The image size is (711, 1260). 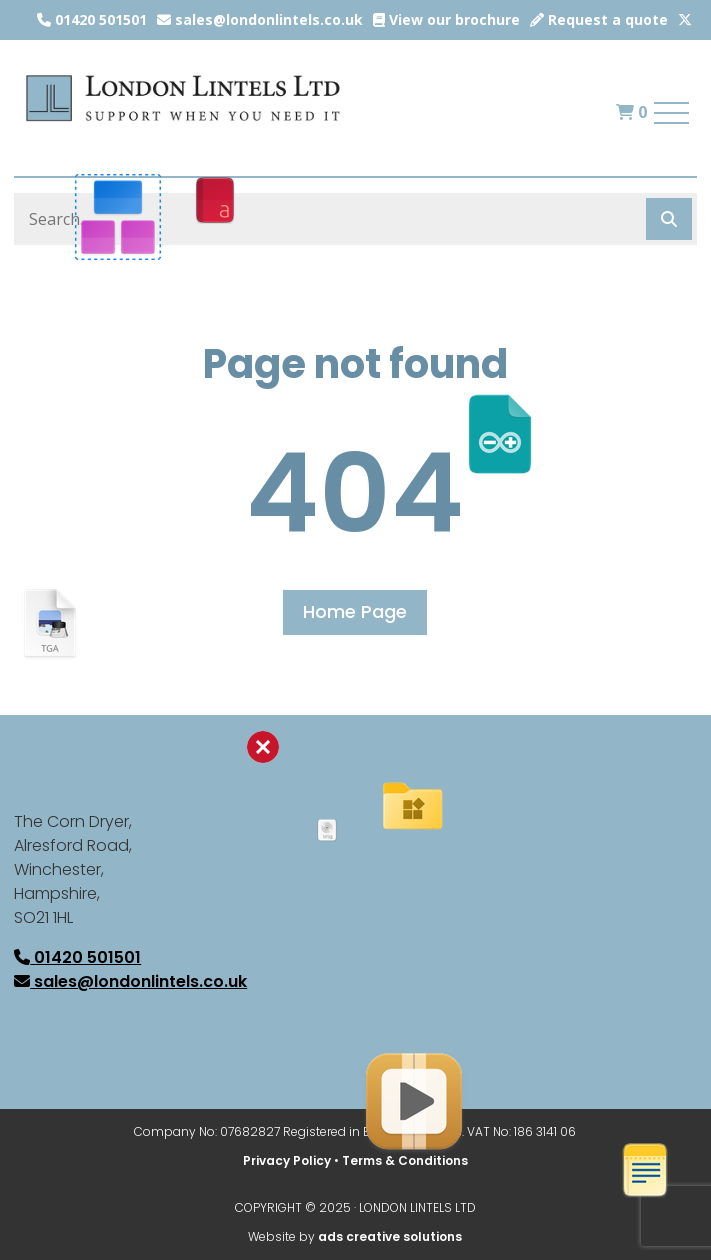 I want to click on a TGA image file, so click(x=50, y=624).